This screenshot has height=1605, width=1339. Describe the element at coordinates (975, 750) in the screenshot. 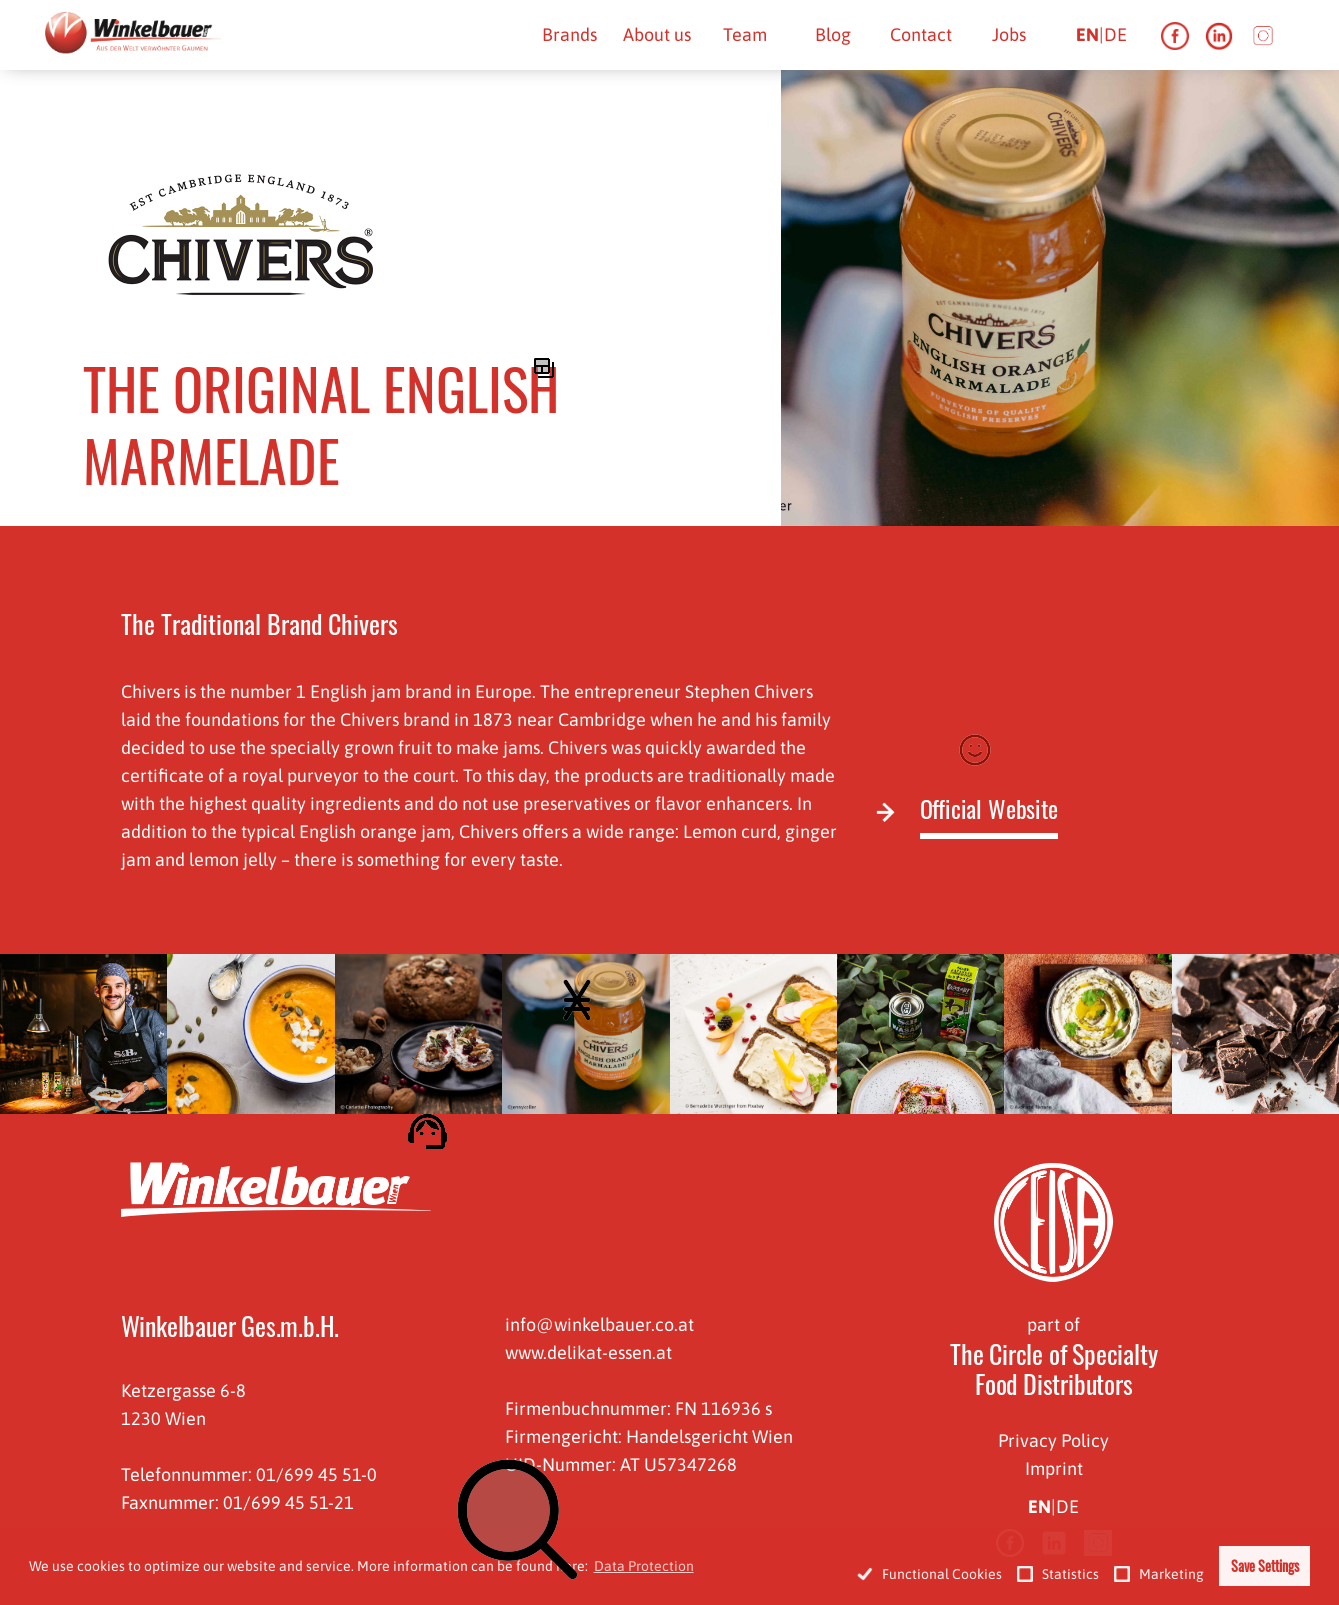

I see `add an emoji or reaction` at that location.